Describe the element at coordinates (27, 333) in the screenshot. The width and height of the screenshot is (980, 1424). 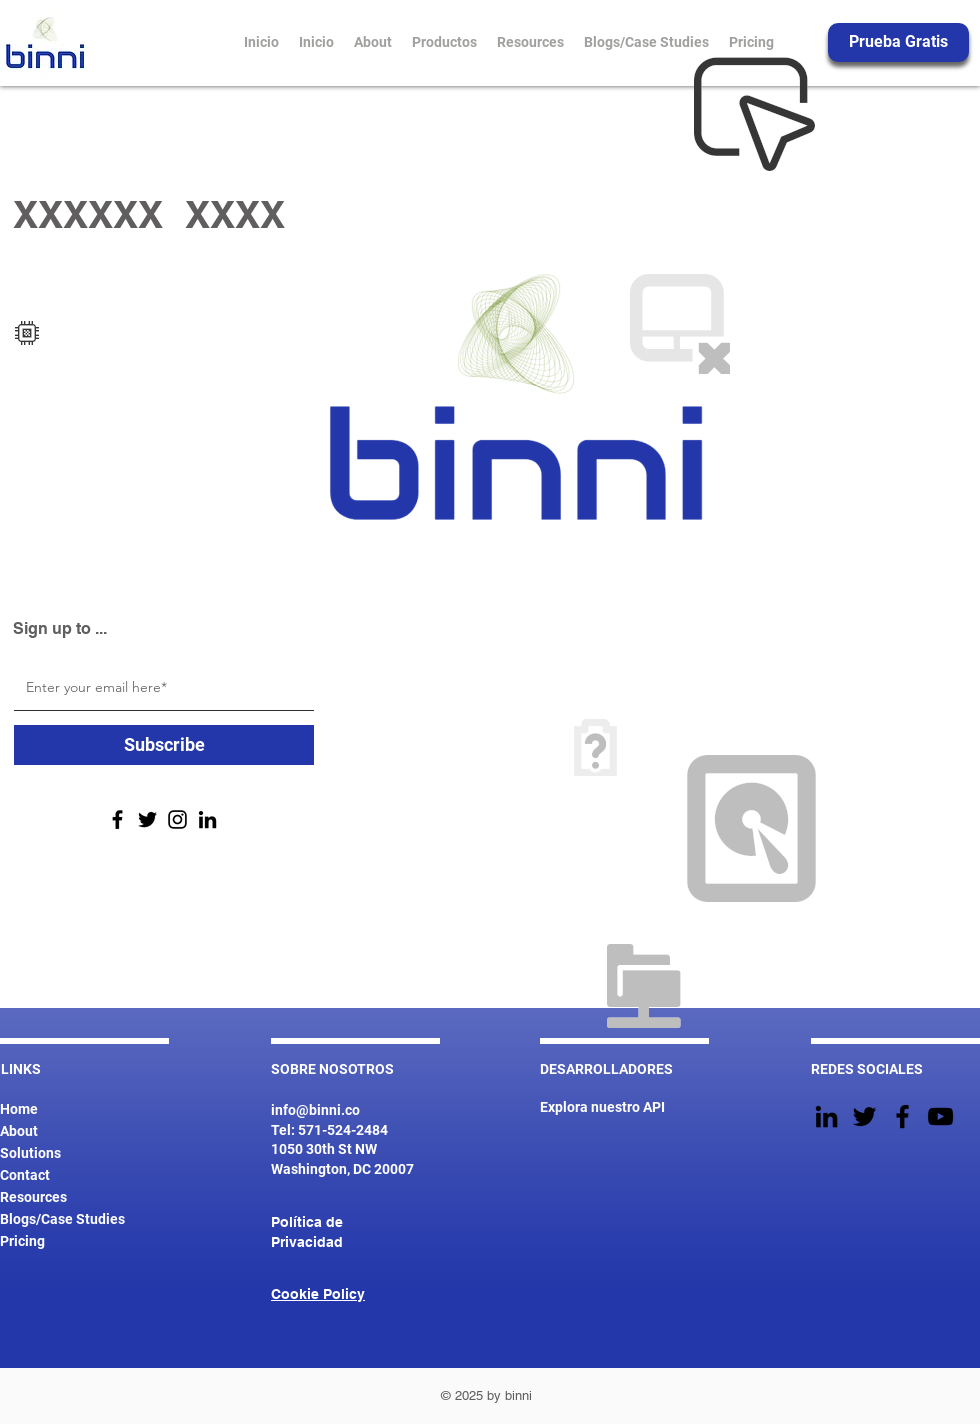
I see `access electronics or hardware settings` at that location.